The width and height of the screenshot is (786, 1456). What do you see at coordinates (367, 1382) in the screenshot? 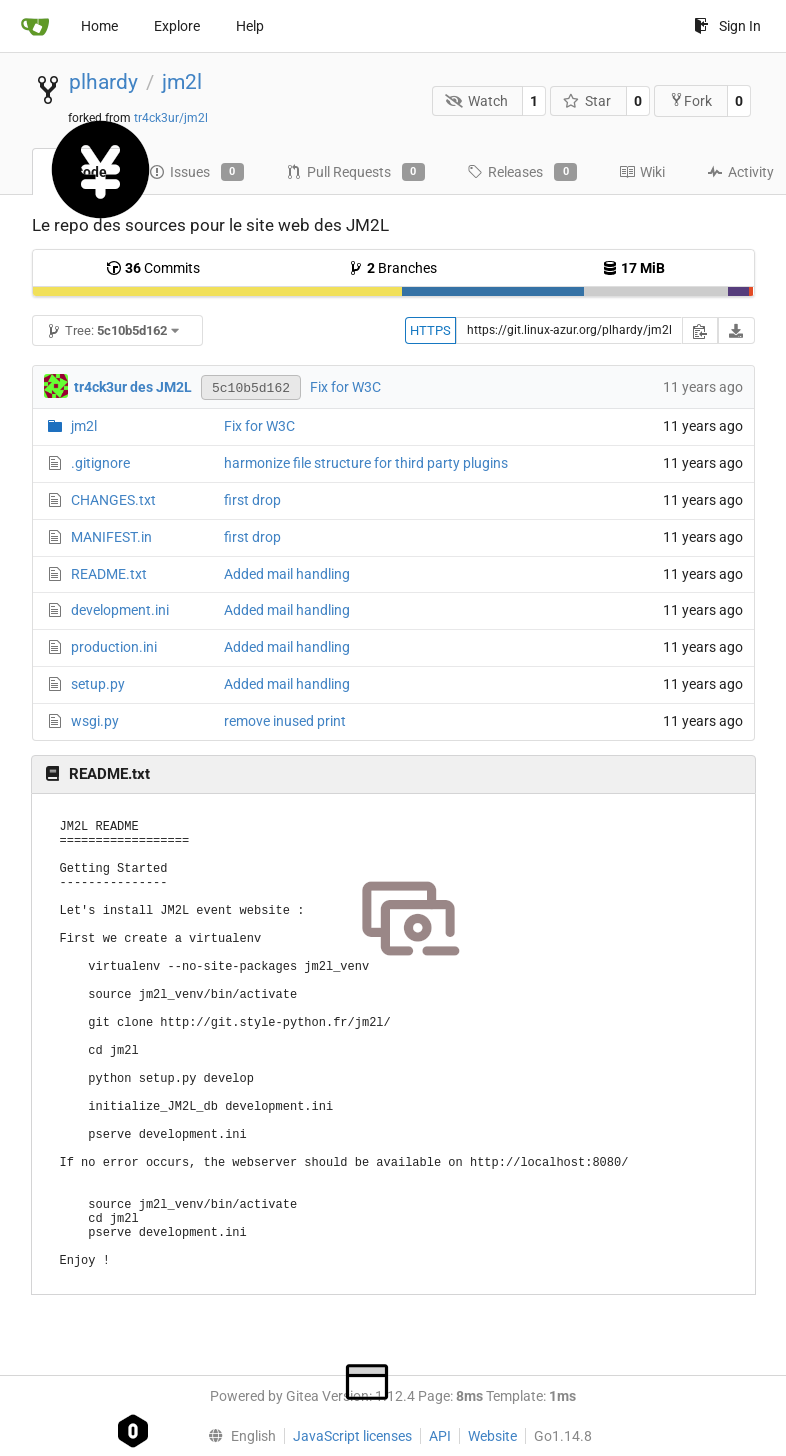
I see `open web browser` at bounding box center [367, 1382].